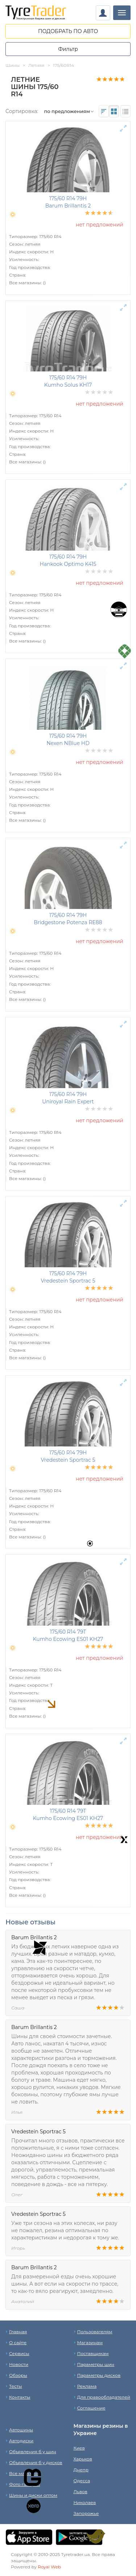 This screenshot has height=2576, width=136. What do you see at coordinates (40, 1948) in the screenshot?
I see `link to MODX content management system` at bounding box center [40, 1948].